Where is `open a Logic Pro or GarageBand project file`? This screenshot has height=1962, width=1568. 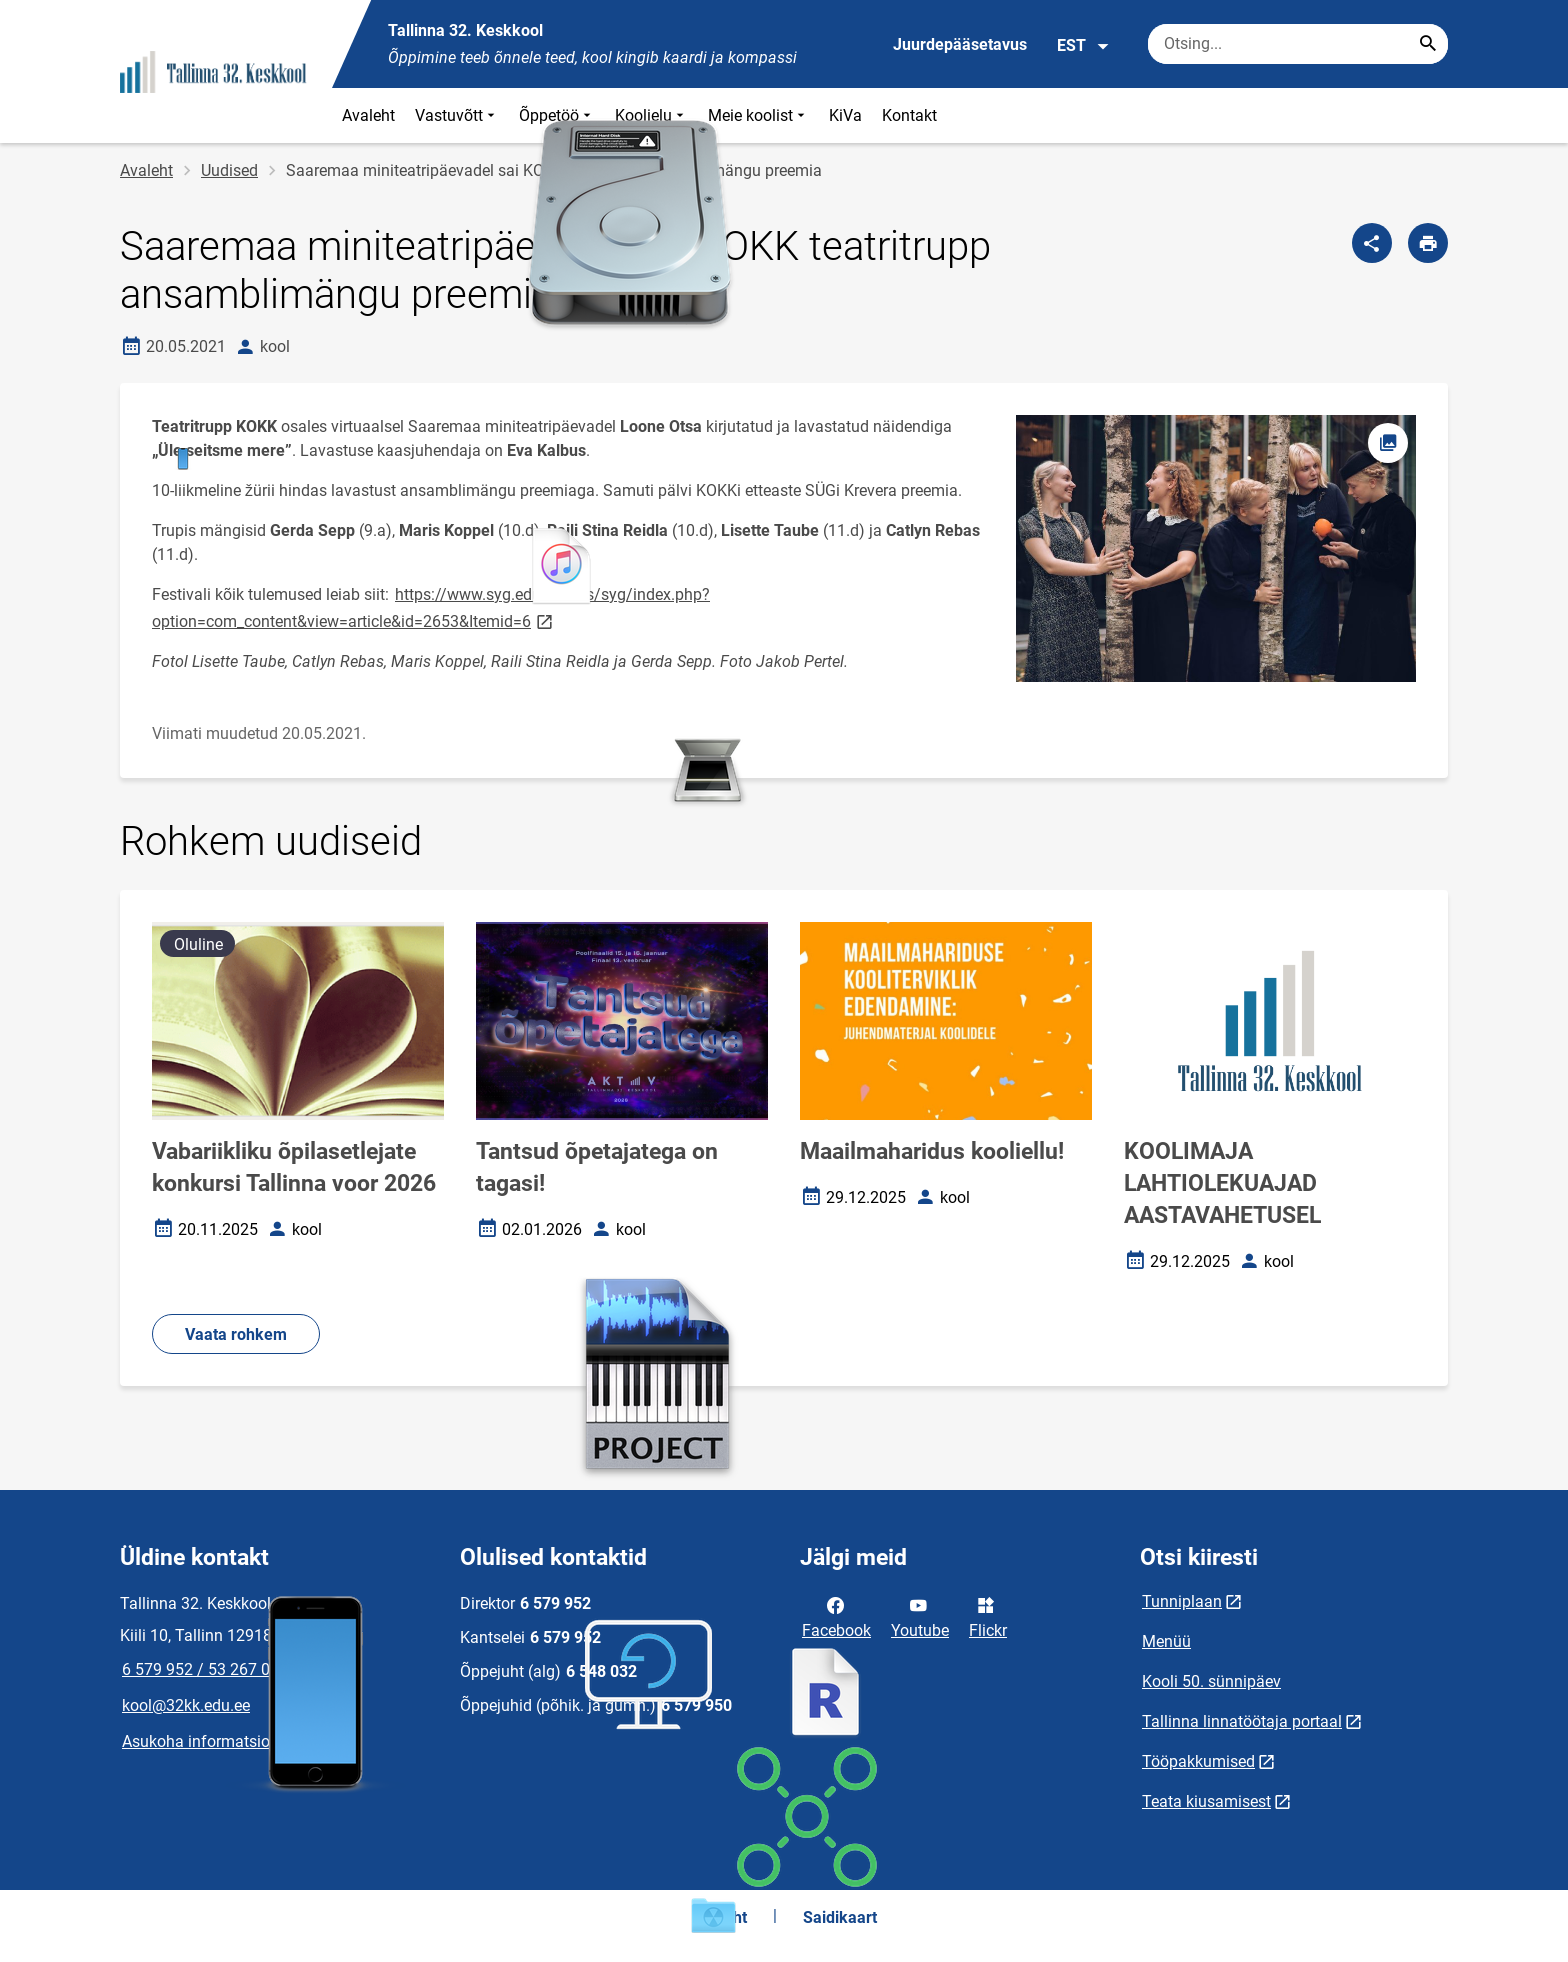 open a Logic Pro or GarageBand project file is located at coordinates (657, 1378).